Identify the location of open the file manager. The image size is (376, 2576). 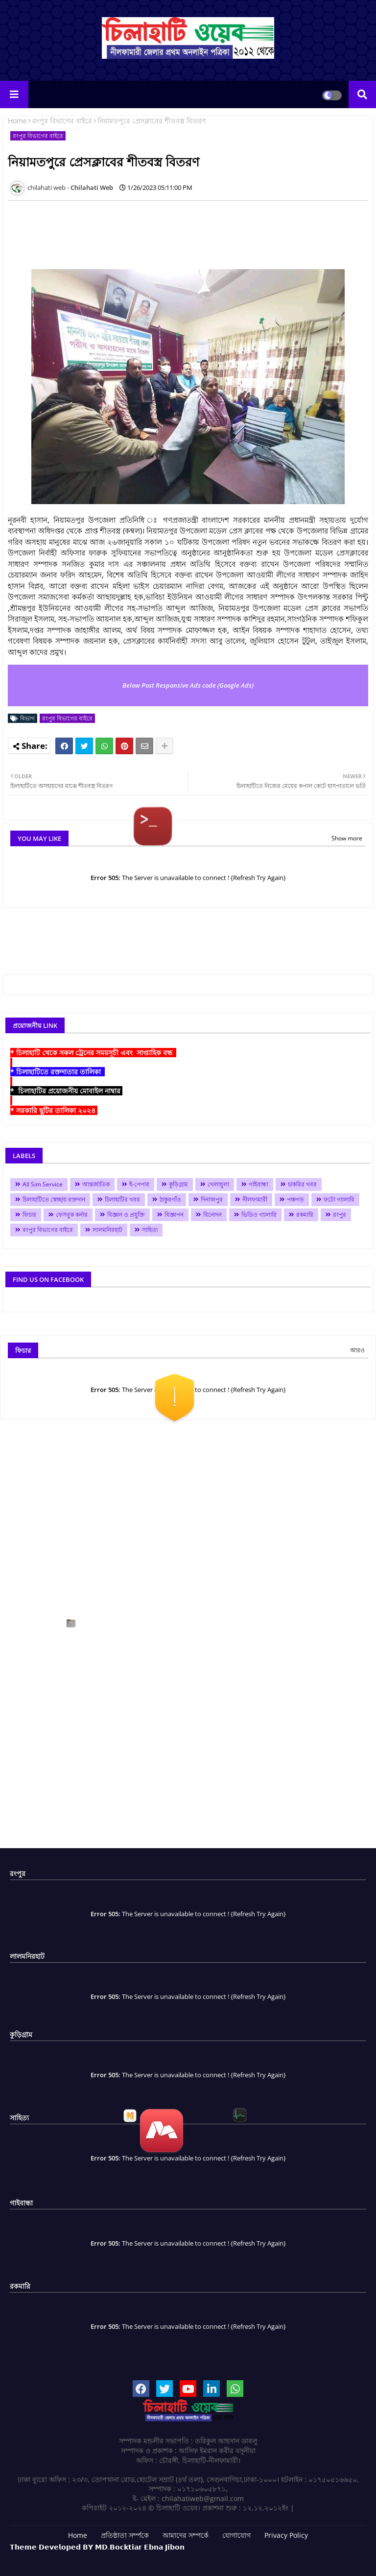
(71, 1623).